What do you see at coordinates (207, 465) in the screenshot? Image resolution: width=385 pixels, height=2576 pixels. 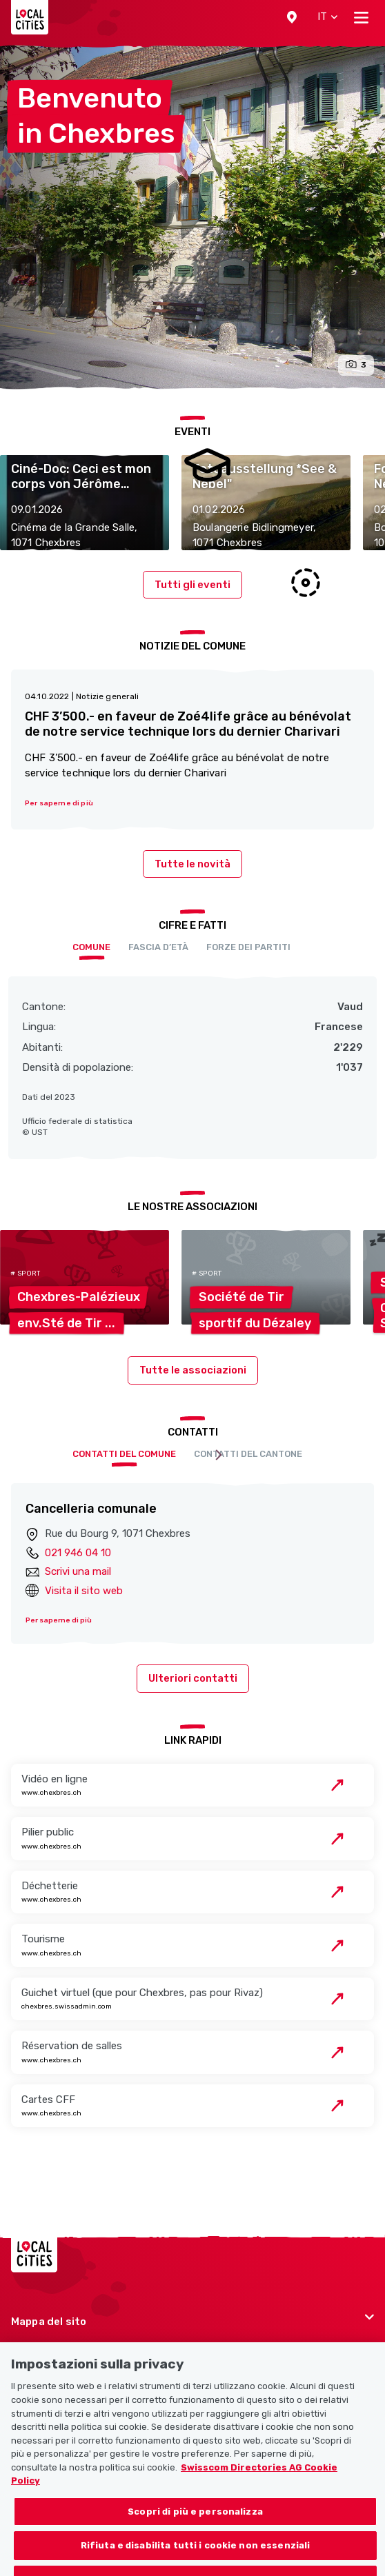 I see `access education or learning resources` at bounding box center [207, 465].